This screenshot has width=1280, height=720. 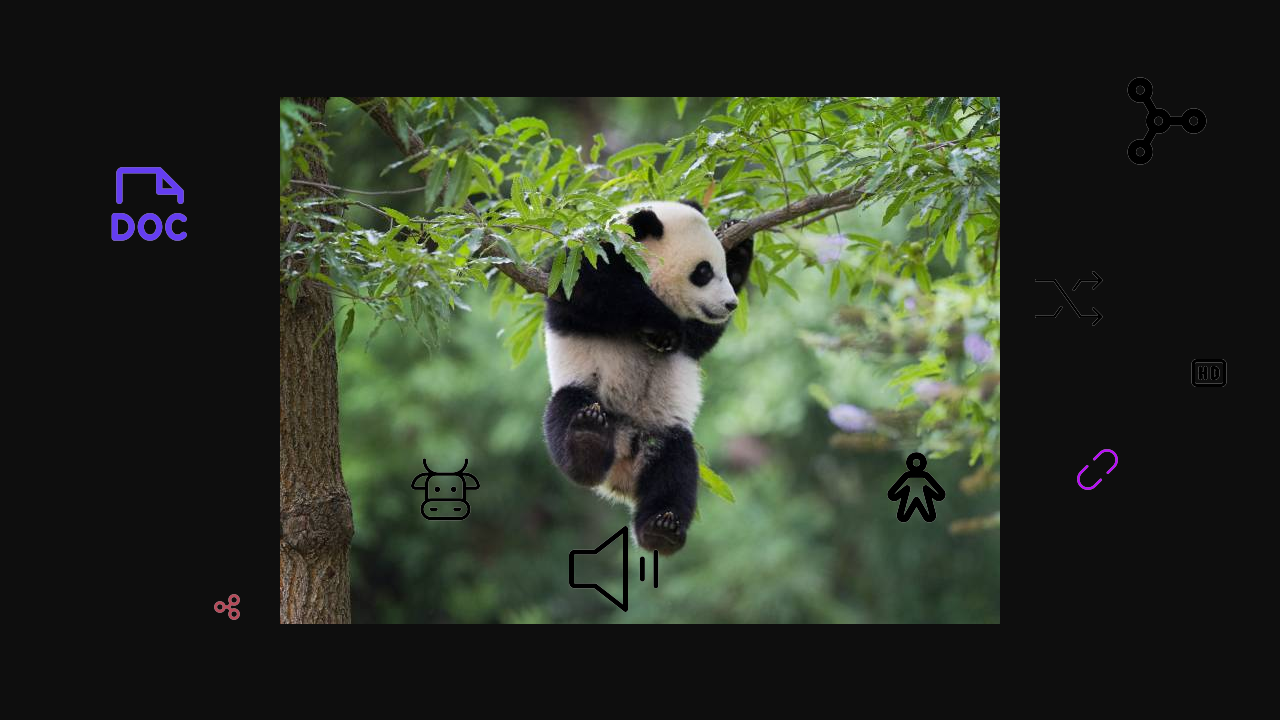 What do you see at coordinates (445, 490) in the screenshot?
I see `access farm or agriculture features` at bounding box center [445, 490].